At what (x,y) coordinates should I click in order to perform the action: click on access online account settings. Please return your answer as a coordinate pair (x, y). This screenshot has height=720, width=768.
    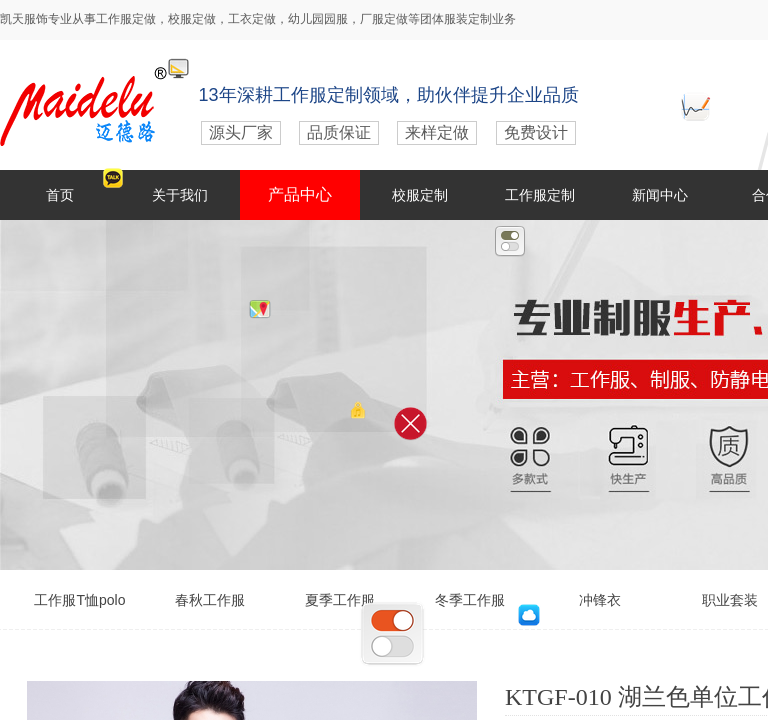
    Looking at the image, I should click on (529, 615).